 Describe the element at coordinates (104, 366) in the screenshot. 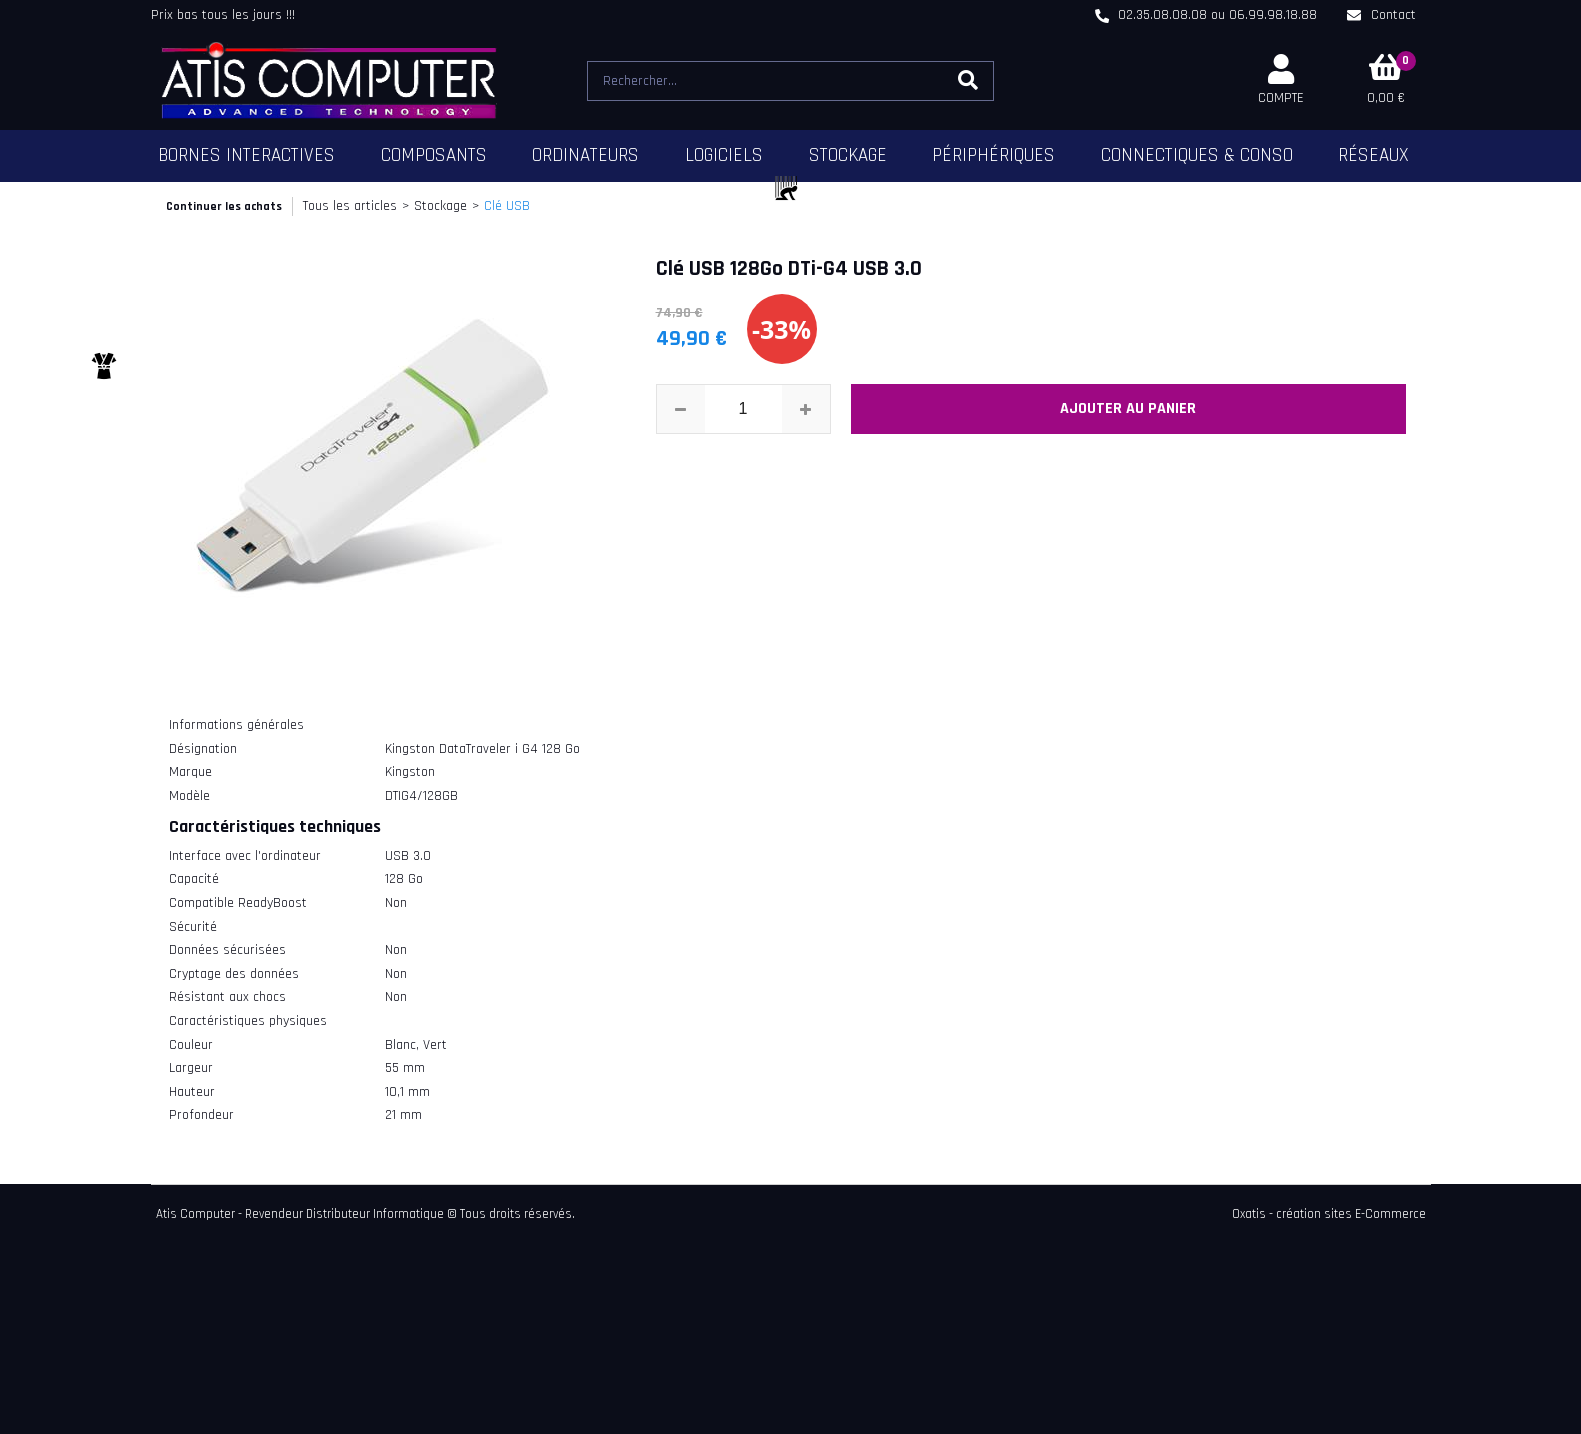

I see `select ninja armor equipment` at that location.